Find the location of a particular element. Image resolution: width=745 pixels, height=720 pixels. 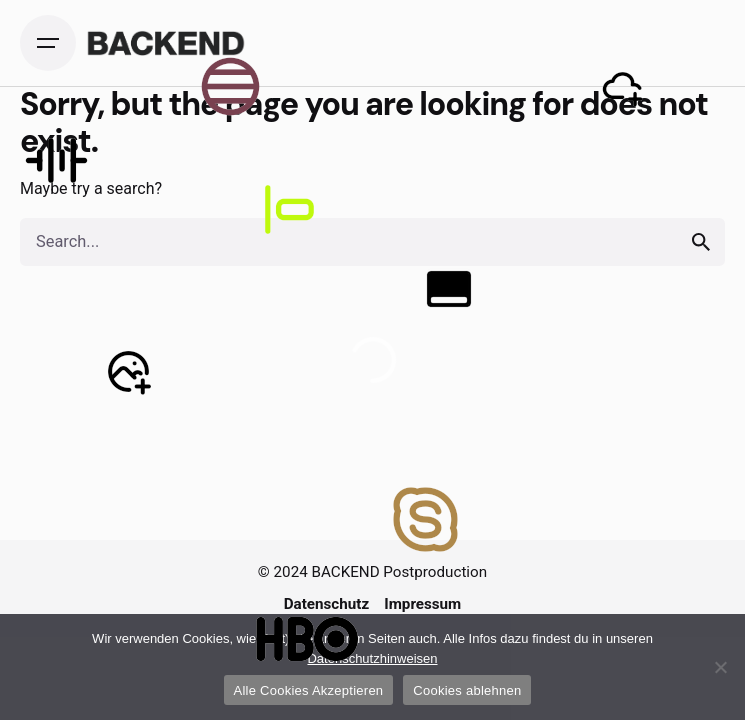

view battery circuit or power connection status is located at coordinates (56, 160).